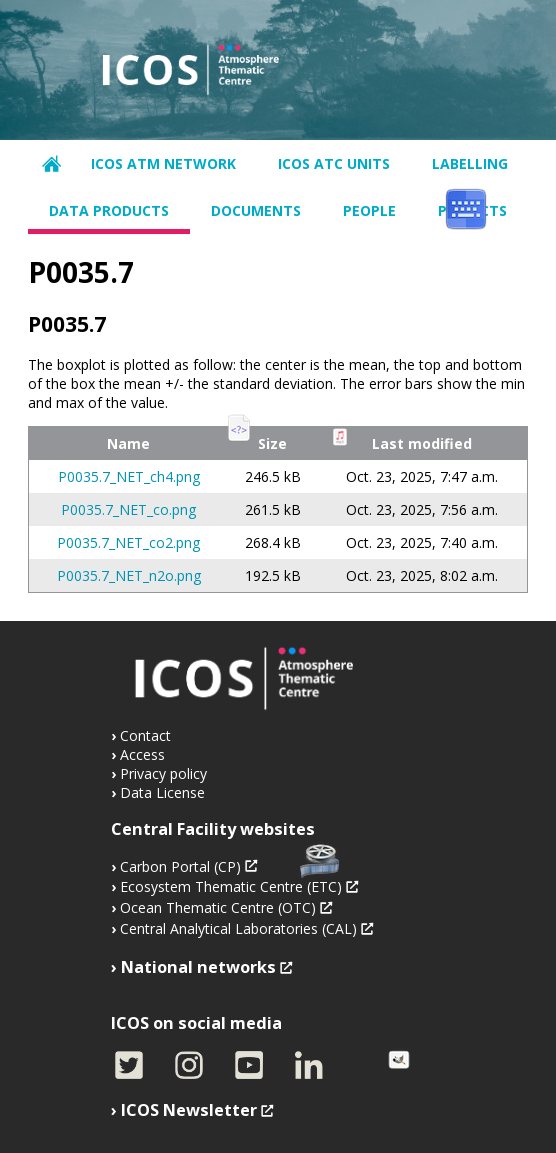 This screenshot has height=1153, width=556. I want to click on indicates a video file type, so click(319, 862).